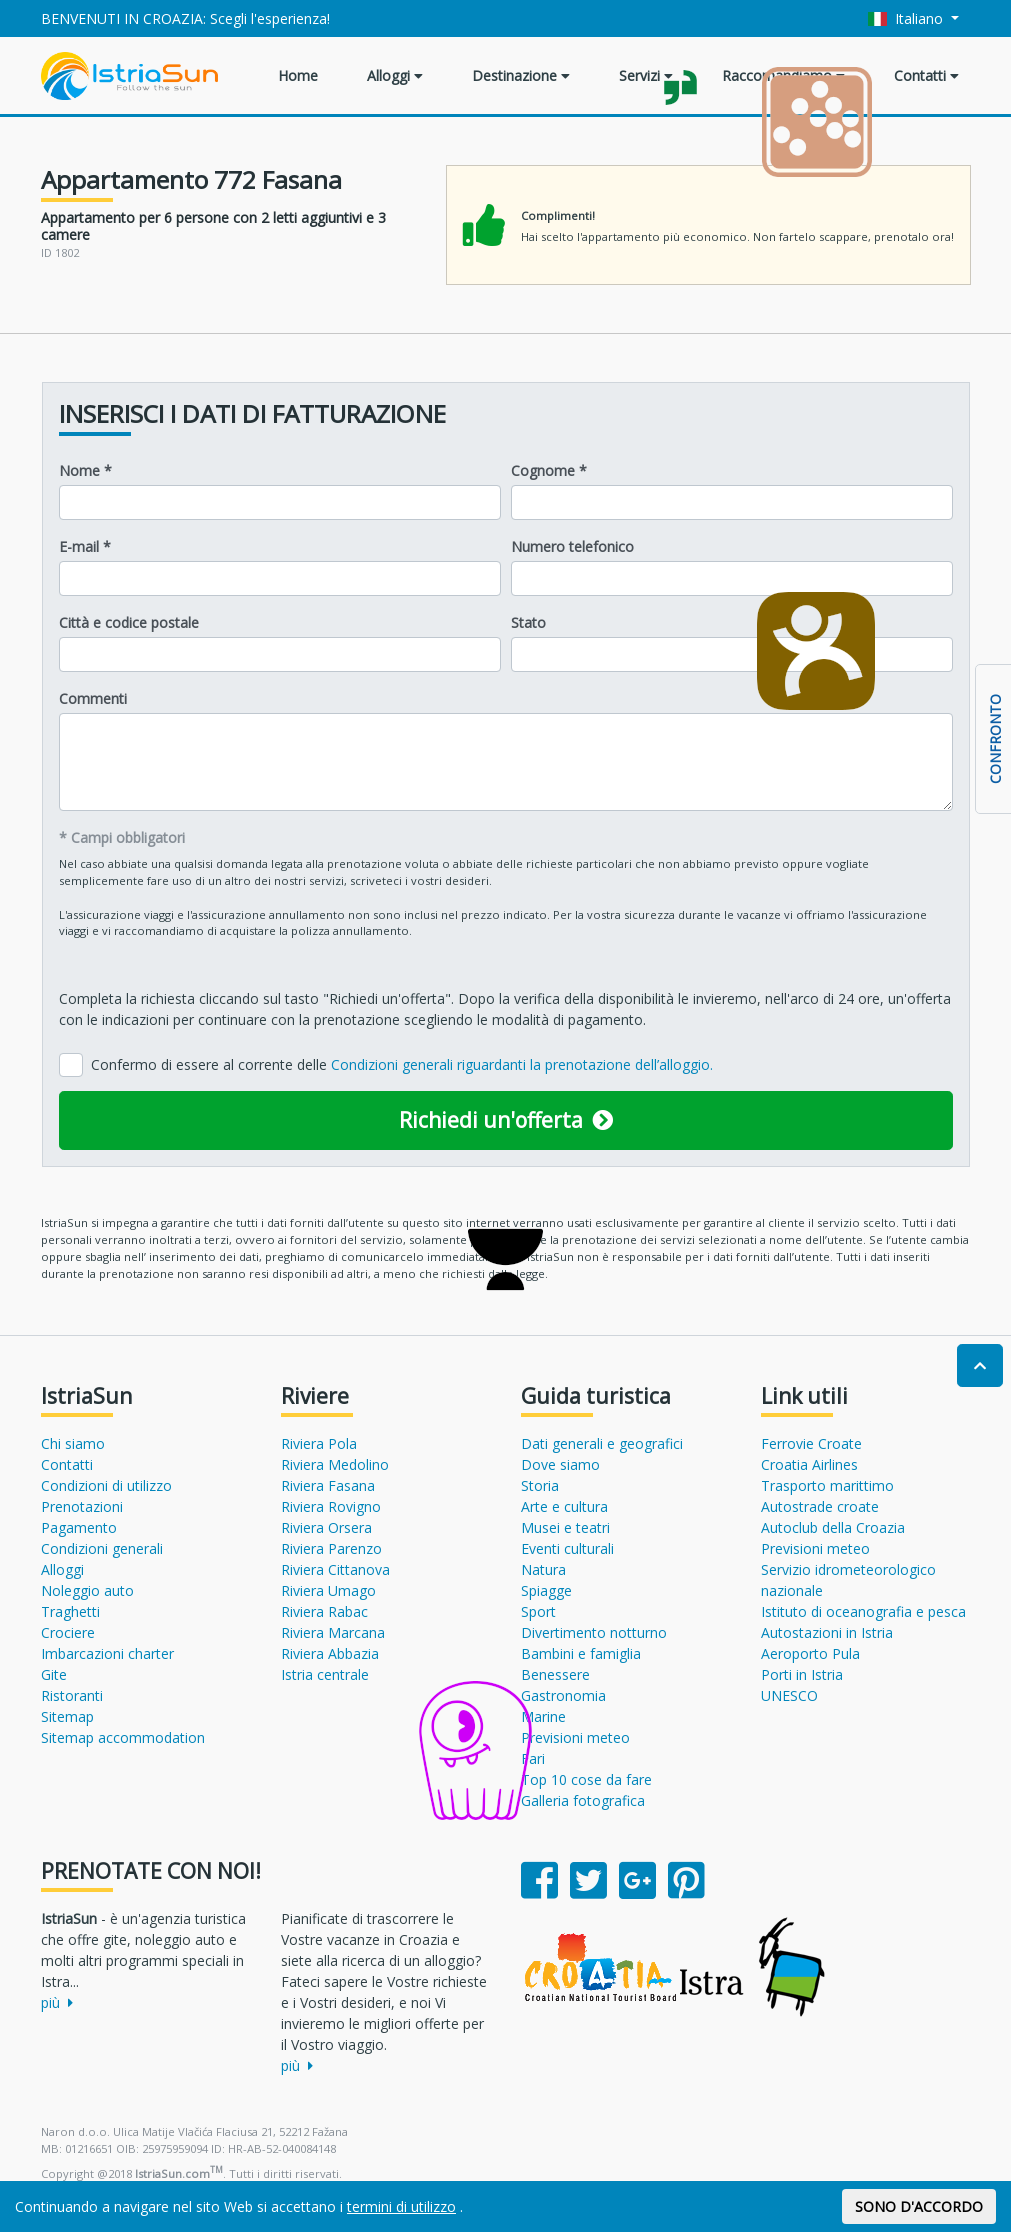 The width and height of the screenshot is (1011, 2232). I want to click on ScyllaDB logo, so click(475, 1750).